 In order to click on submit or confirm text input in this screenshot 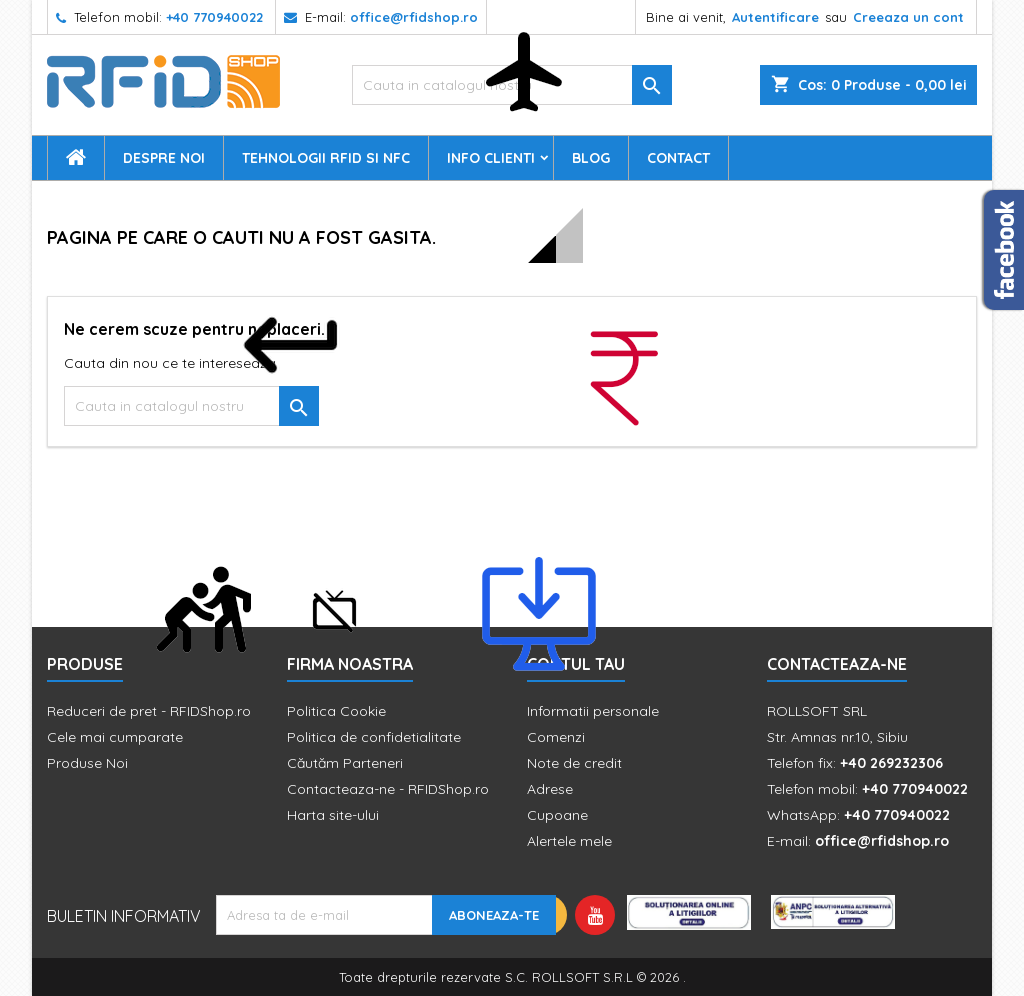, I will do `click(292, 345)`.